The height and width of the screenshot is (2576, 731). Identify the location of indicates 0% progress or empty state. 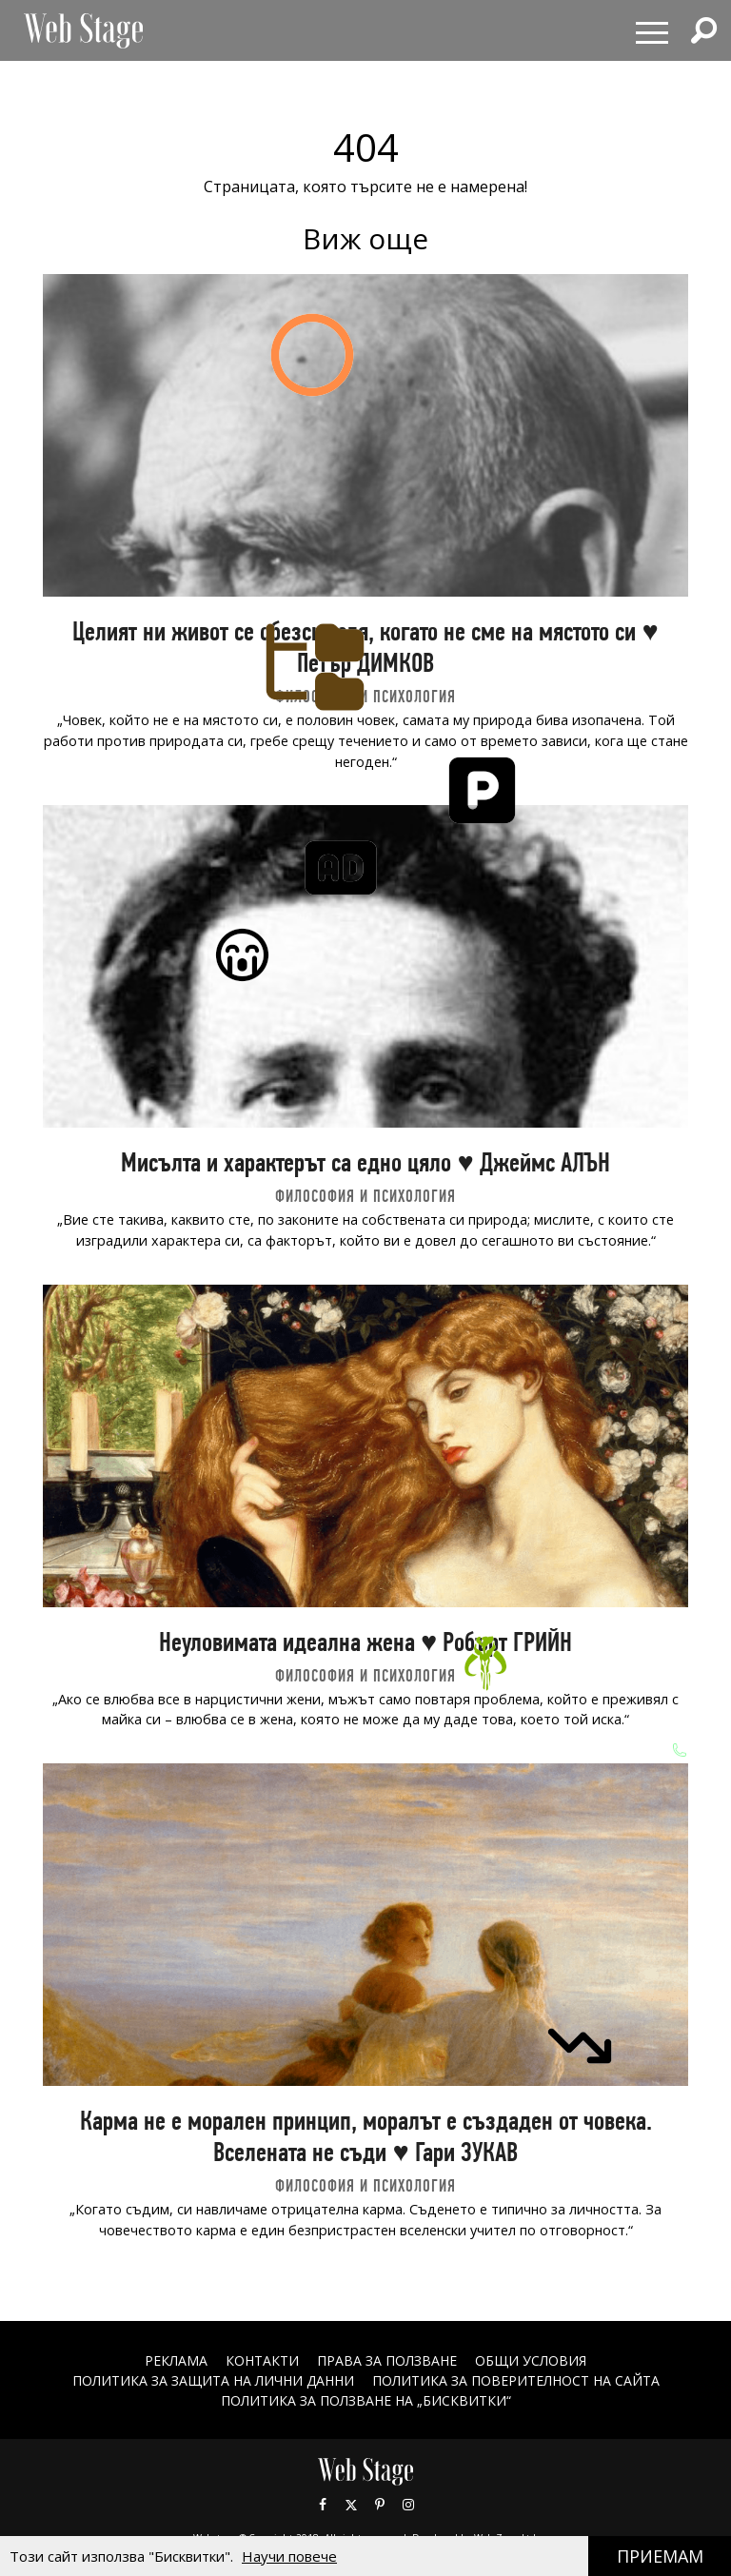
(312, 355).